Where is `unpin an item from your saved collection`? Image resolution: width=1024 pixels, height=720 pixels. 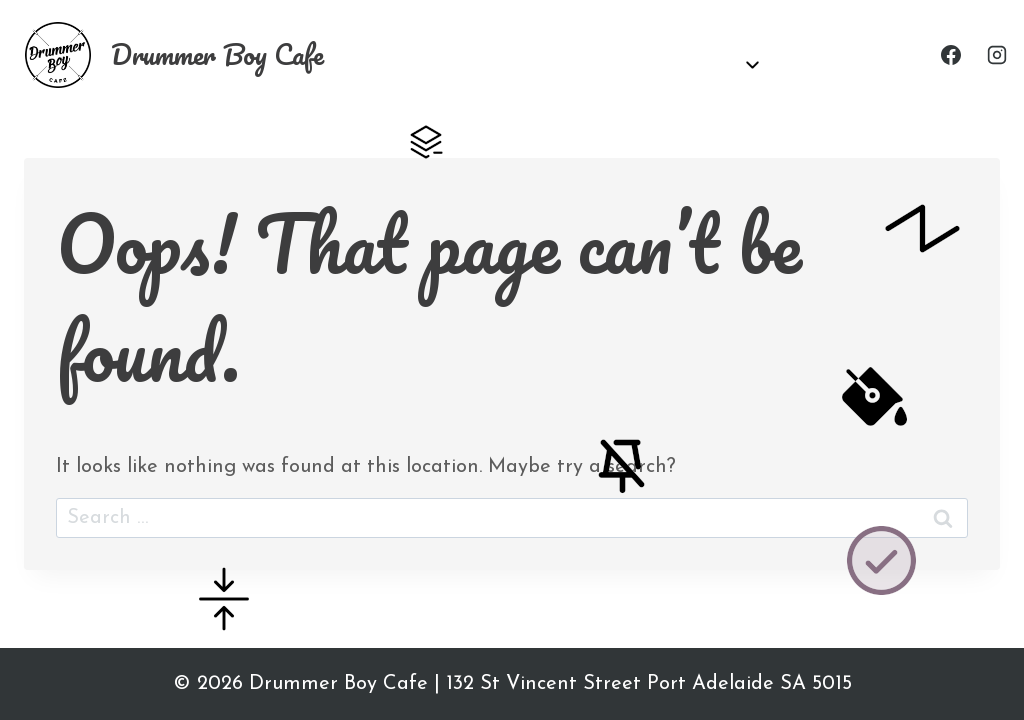 unpin an item from your saved collection is located at coordinates (622, 463).